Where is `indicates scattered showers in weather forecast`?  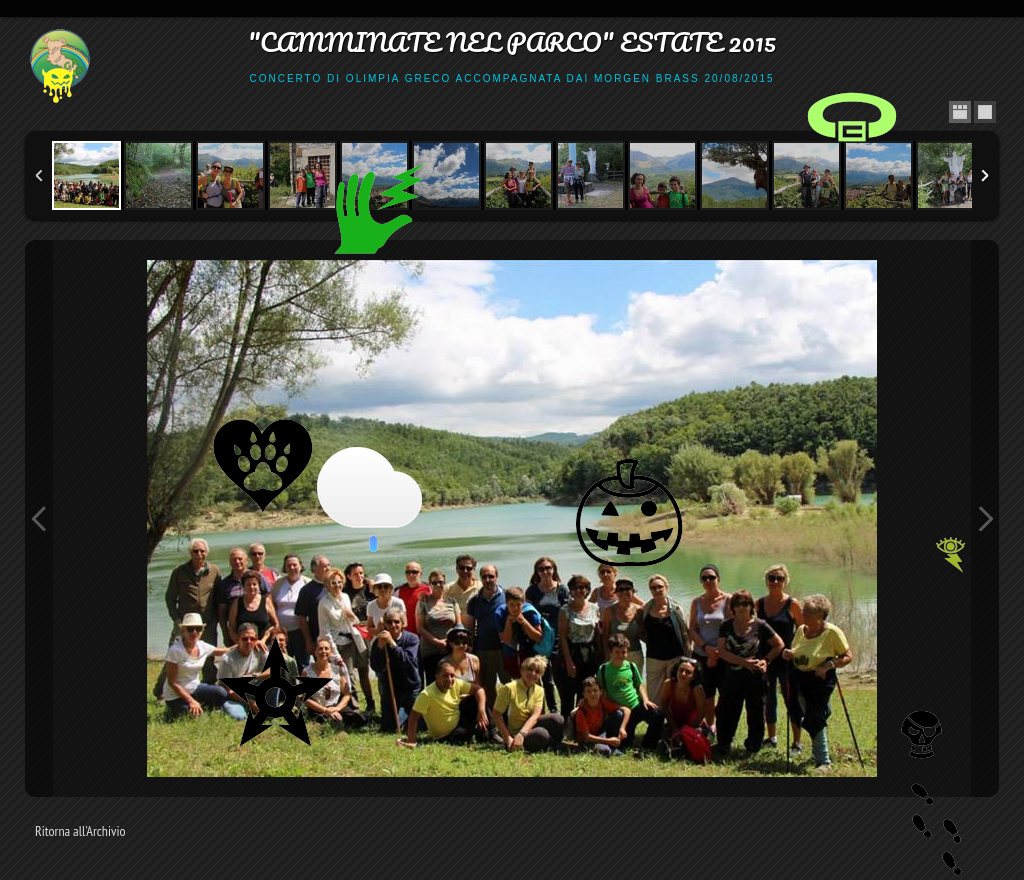 indicates scattered showers in weather forecast is located at coordinates (369, 499).